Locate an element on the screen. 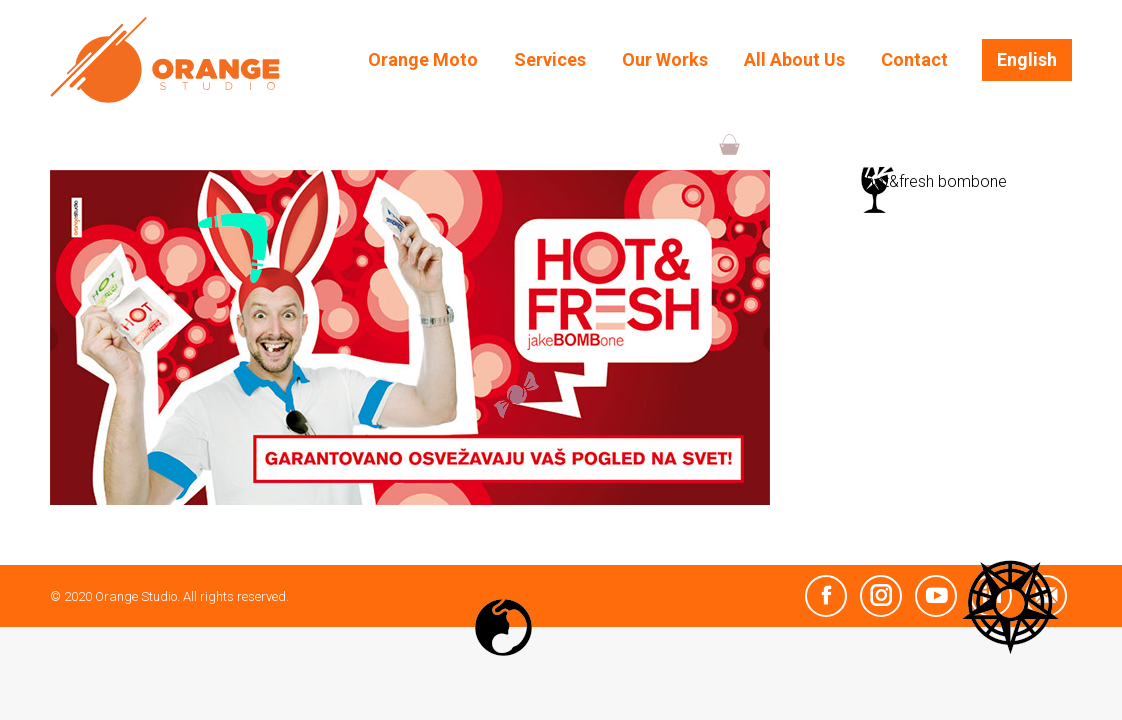  indicates fragile item or breakable content is located at coordinates (874, 190).